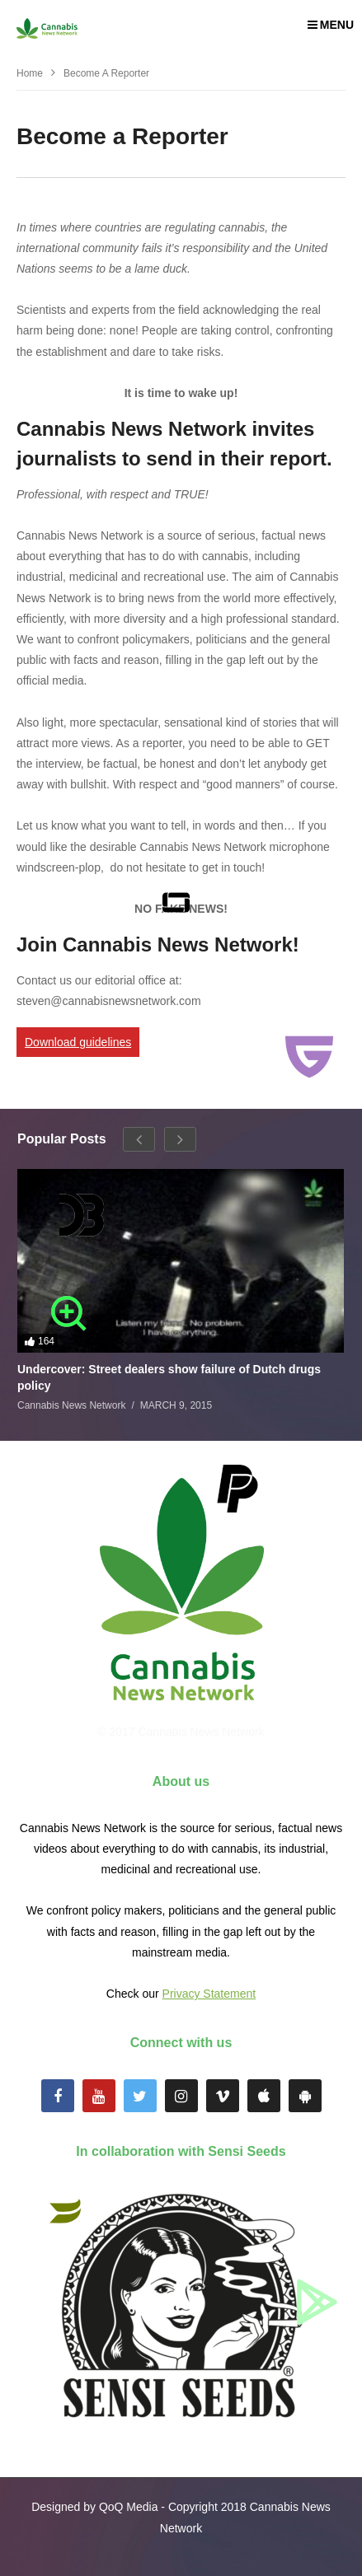 This screenshot has width=362, height=2576. I want to click on pay with PayPal, so click(237, 1489).